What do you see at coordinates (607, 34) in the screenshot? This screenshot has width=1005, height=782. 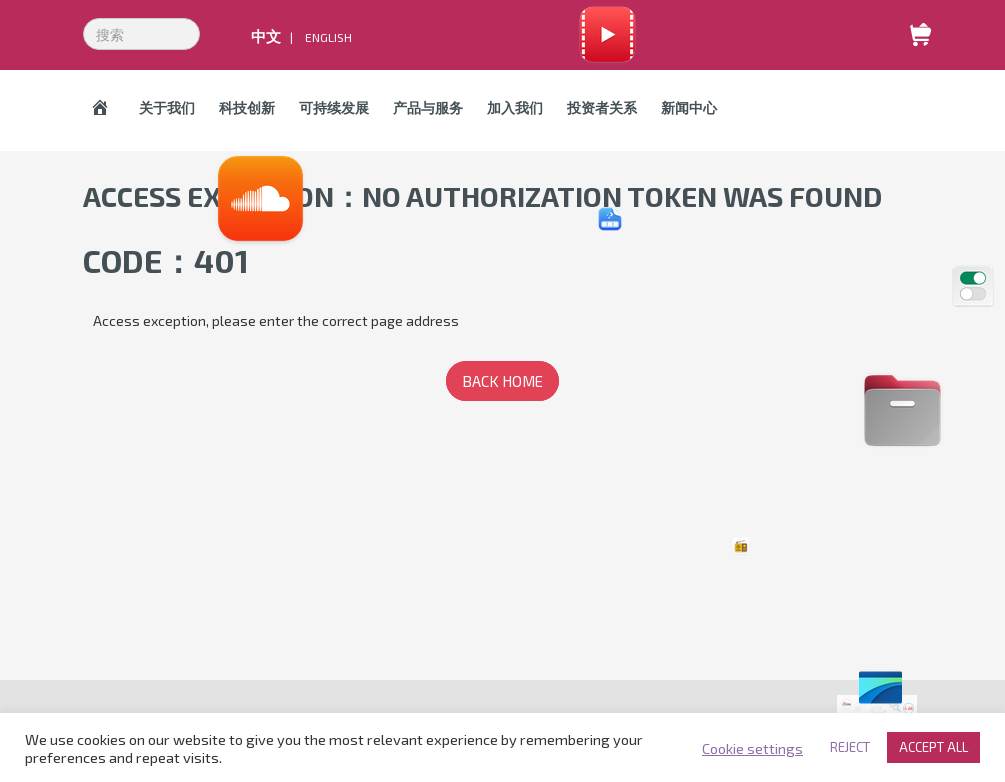 I see `open copypastegrab video downloader app` at bounding box center [607, 34].